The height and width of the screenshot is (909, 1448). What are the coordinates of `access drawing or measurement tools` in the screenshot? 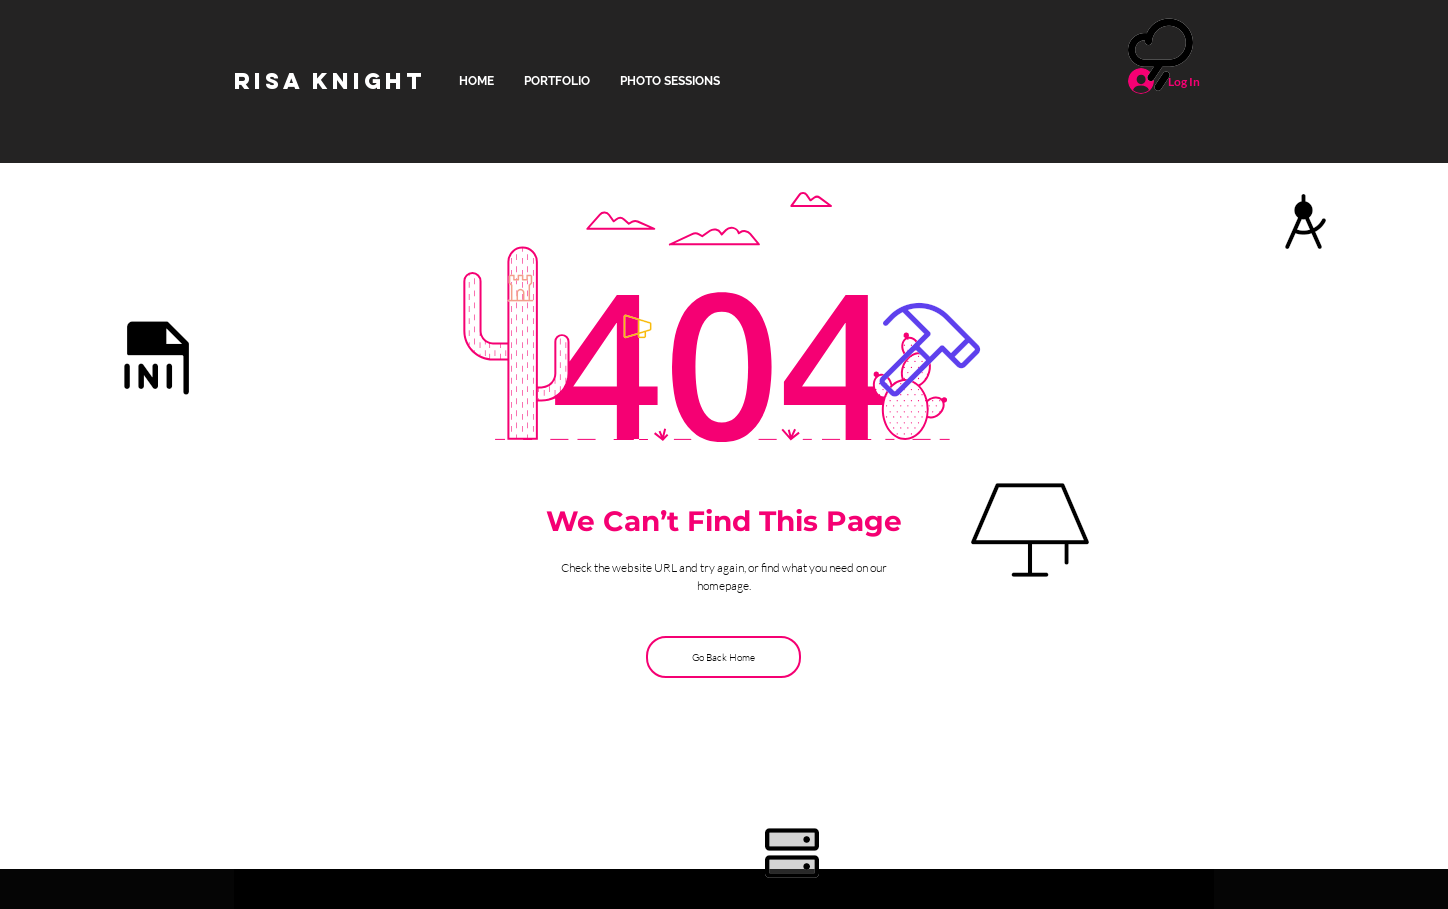 It's located at (1303, 222).